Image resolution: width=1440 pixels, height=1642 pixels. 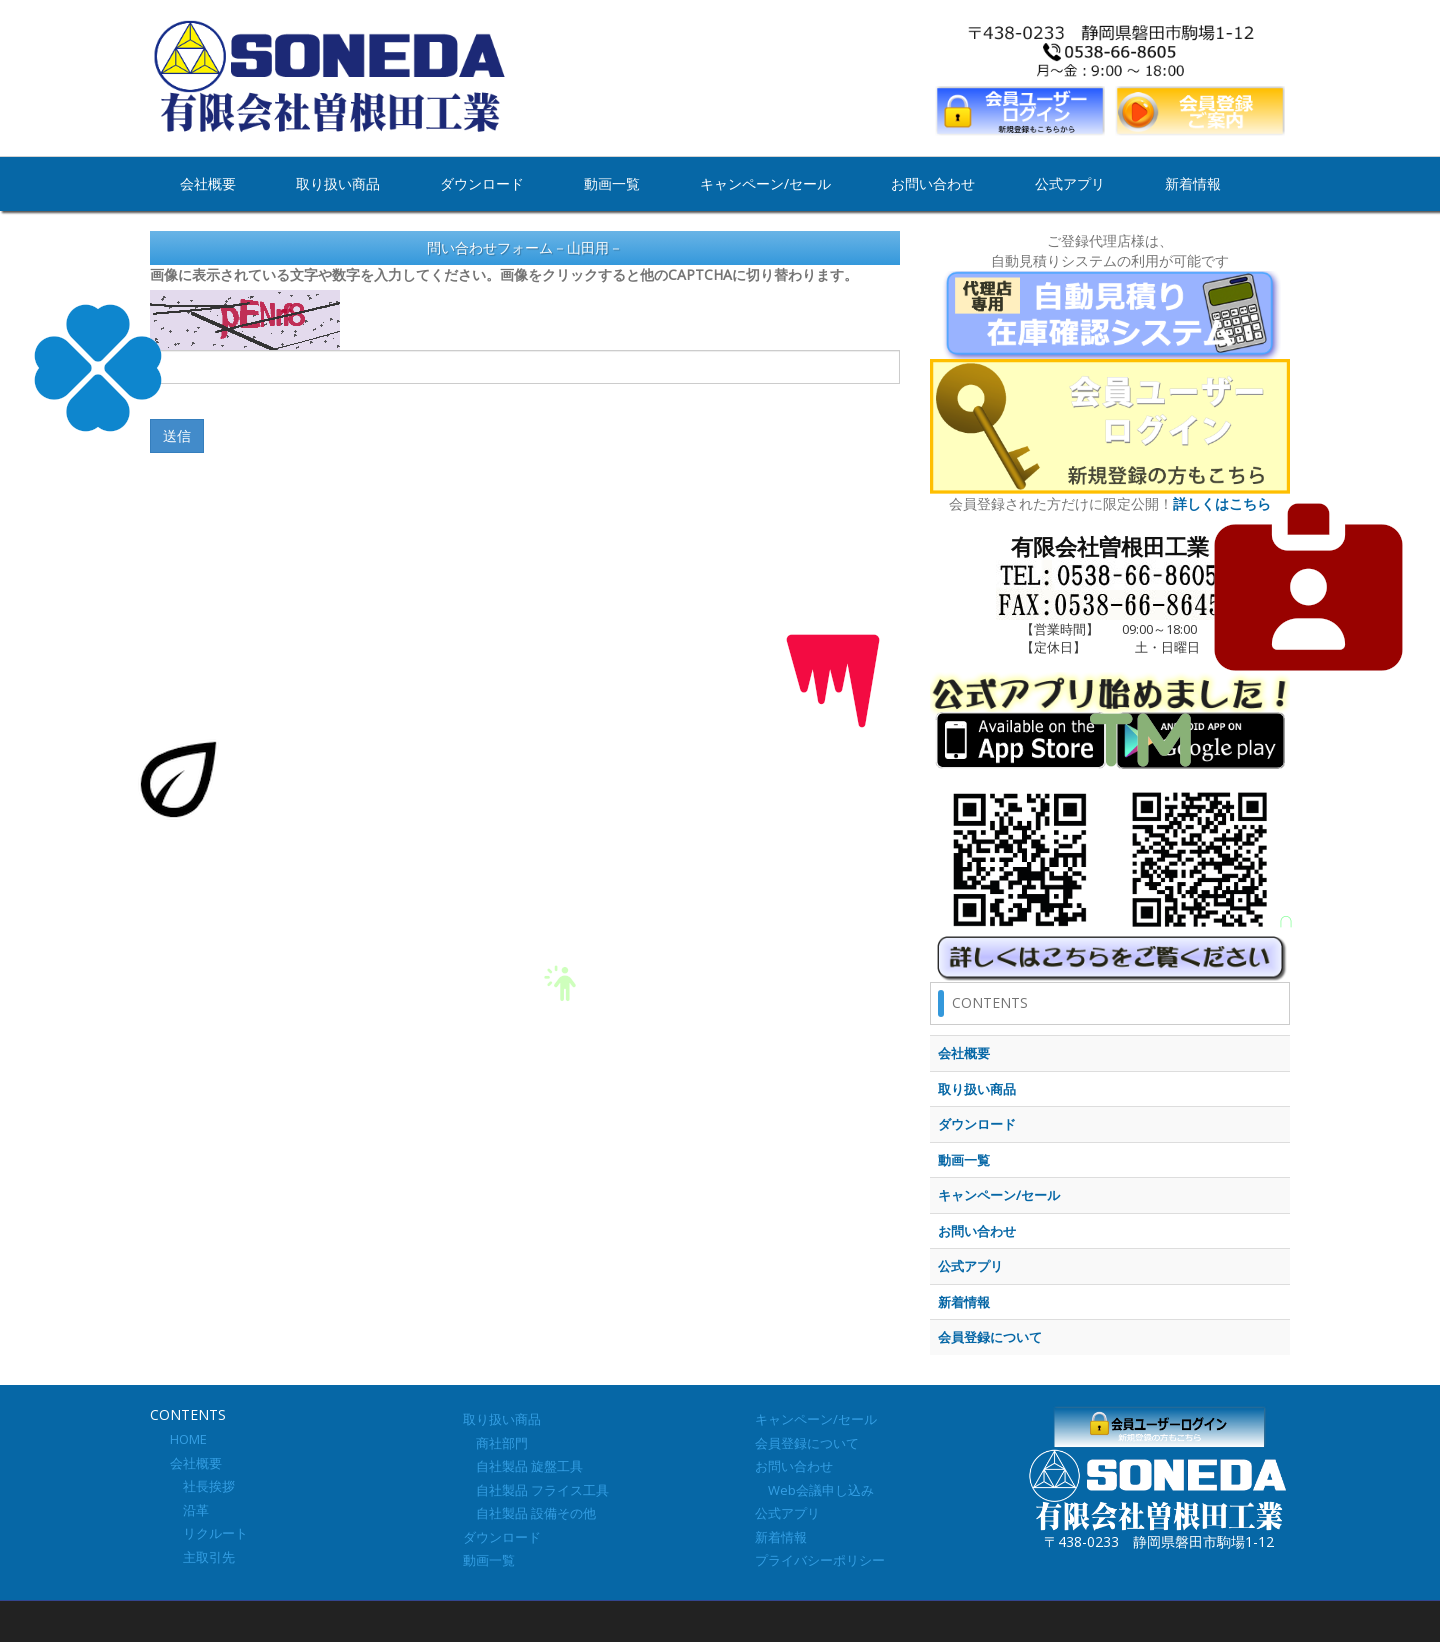 I want to click on indicates set intersection in data operations, so click(x=1286, y=922).